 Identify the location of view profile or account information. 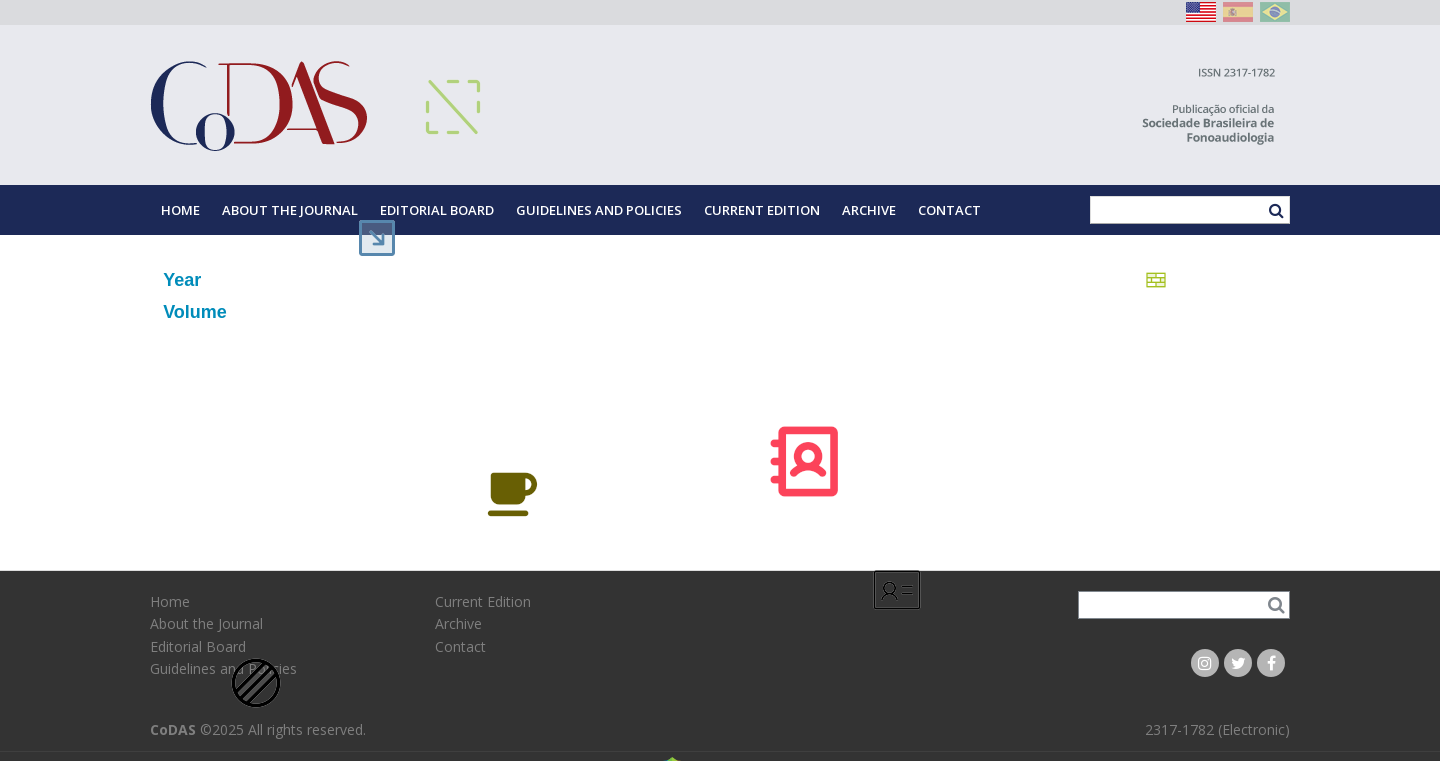
(897, 590).